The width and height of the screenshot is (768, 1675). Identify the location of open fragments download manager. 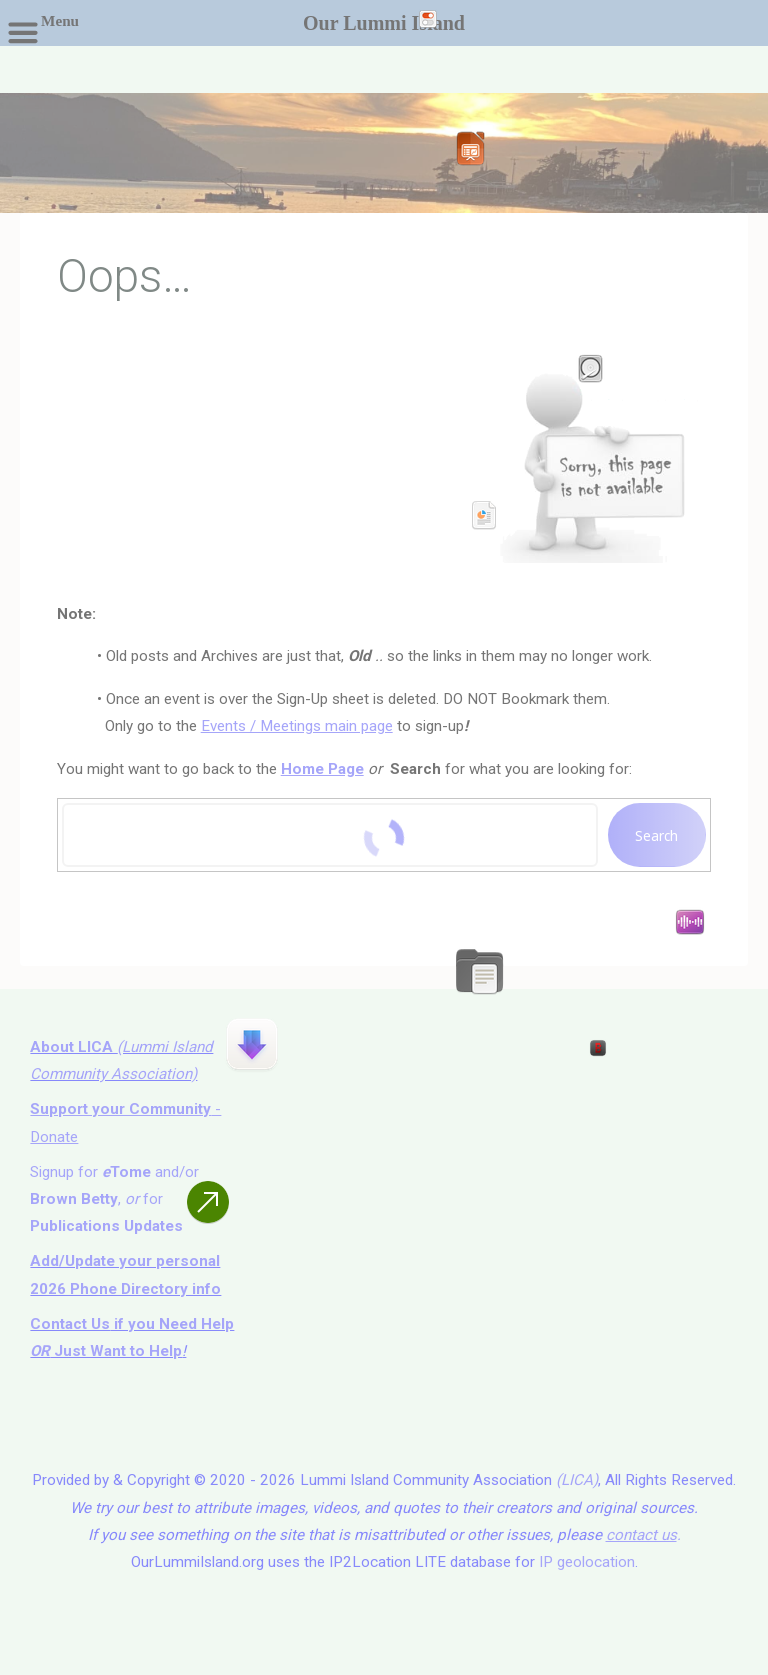
(252, 1044).